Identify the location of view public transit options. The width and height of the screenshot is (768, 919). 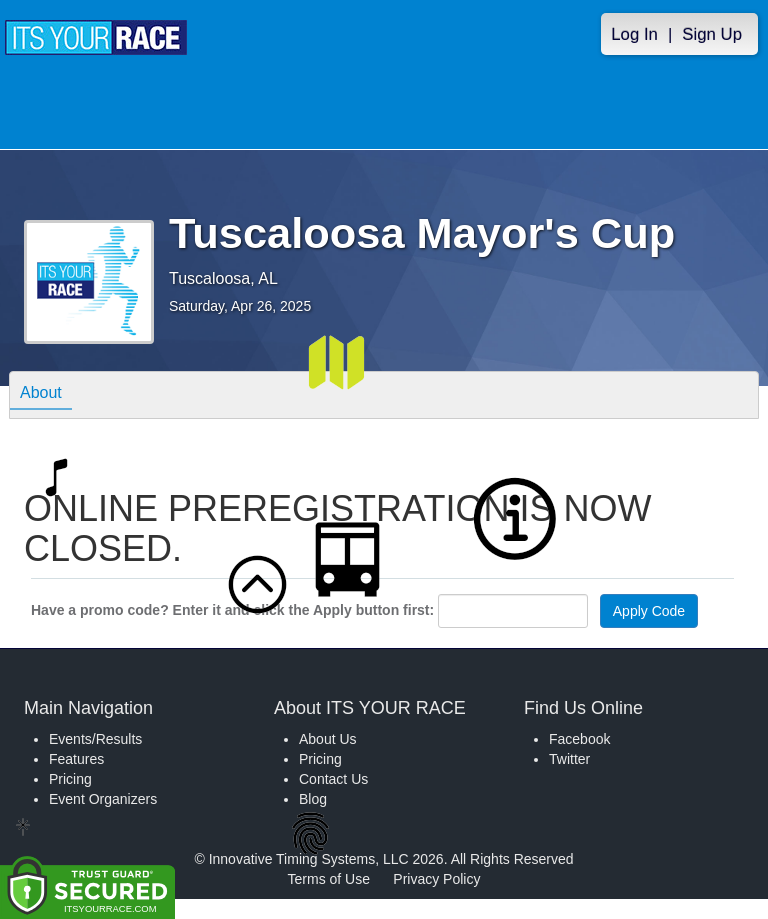
(347, 559).